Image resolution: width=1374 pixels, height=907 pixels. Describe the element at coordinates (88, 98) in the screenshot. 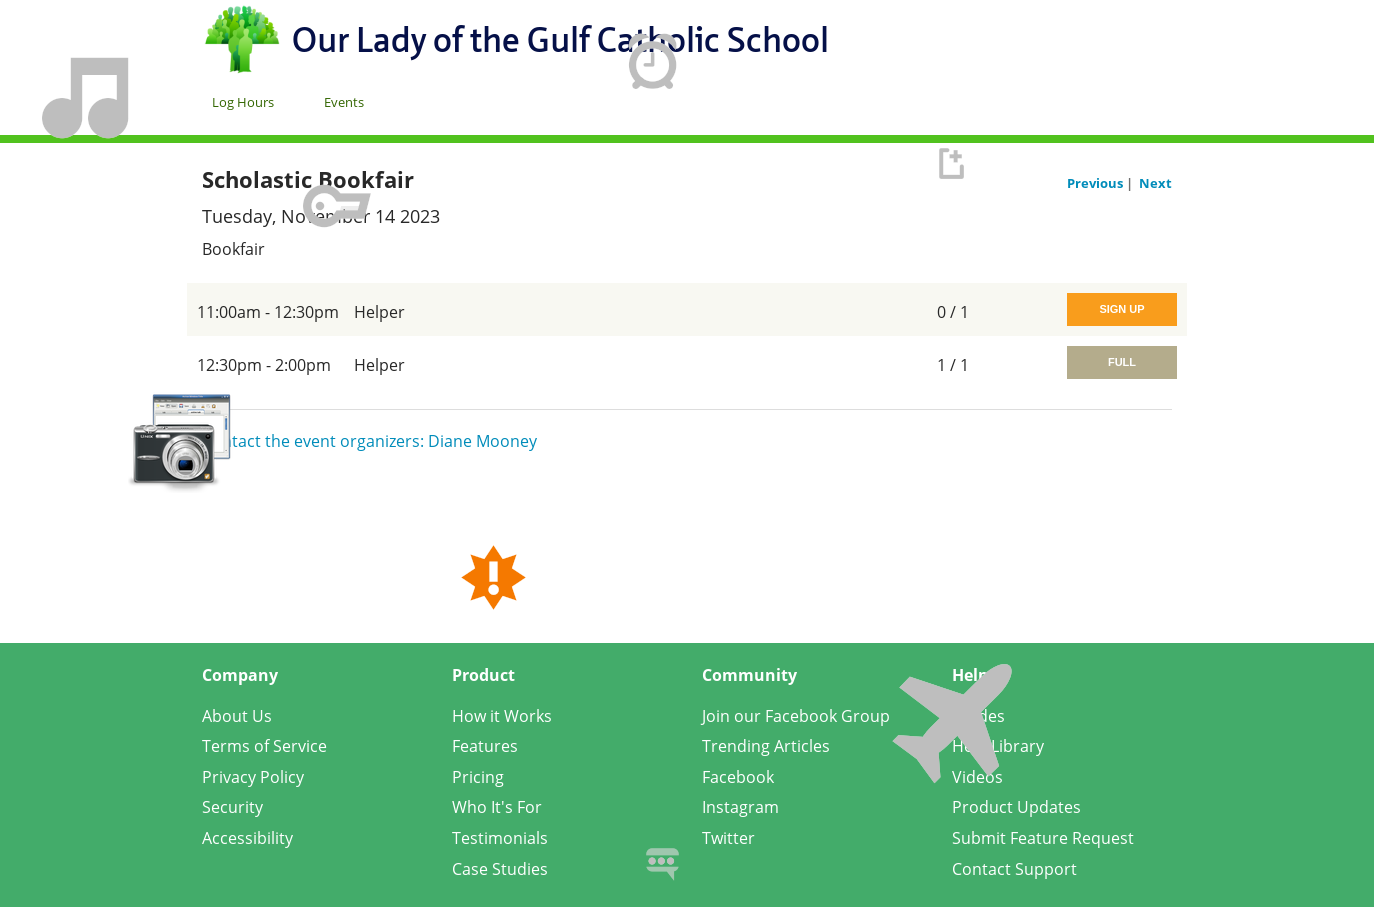

I see `audio file type indicator` at that location.